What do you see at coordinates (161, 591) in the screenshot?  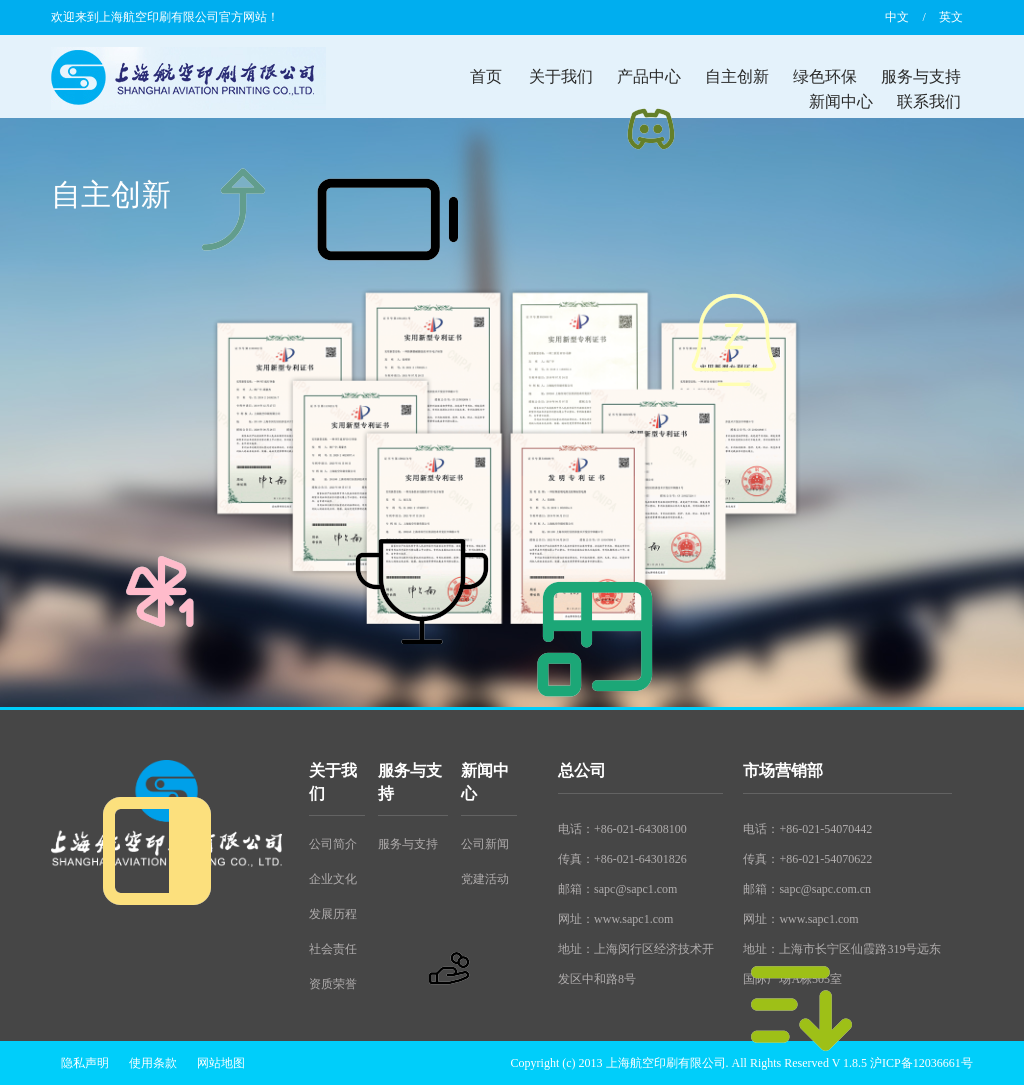 I see `adjust car ventilation fan to setting 1` at bounding box center [161, 591].